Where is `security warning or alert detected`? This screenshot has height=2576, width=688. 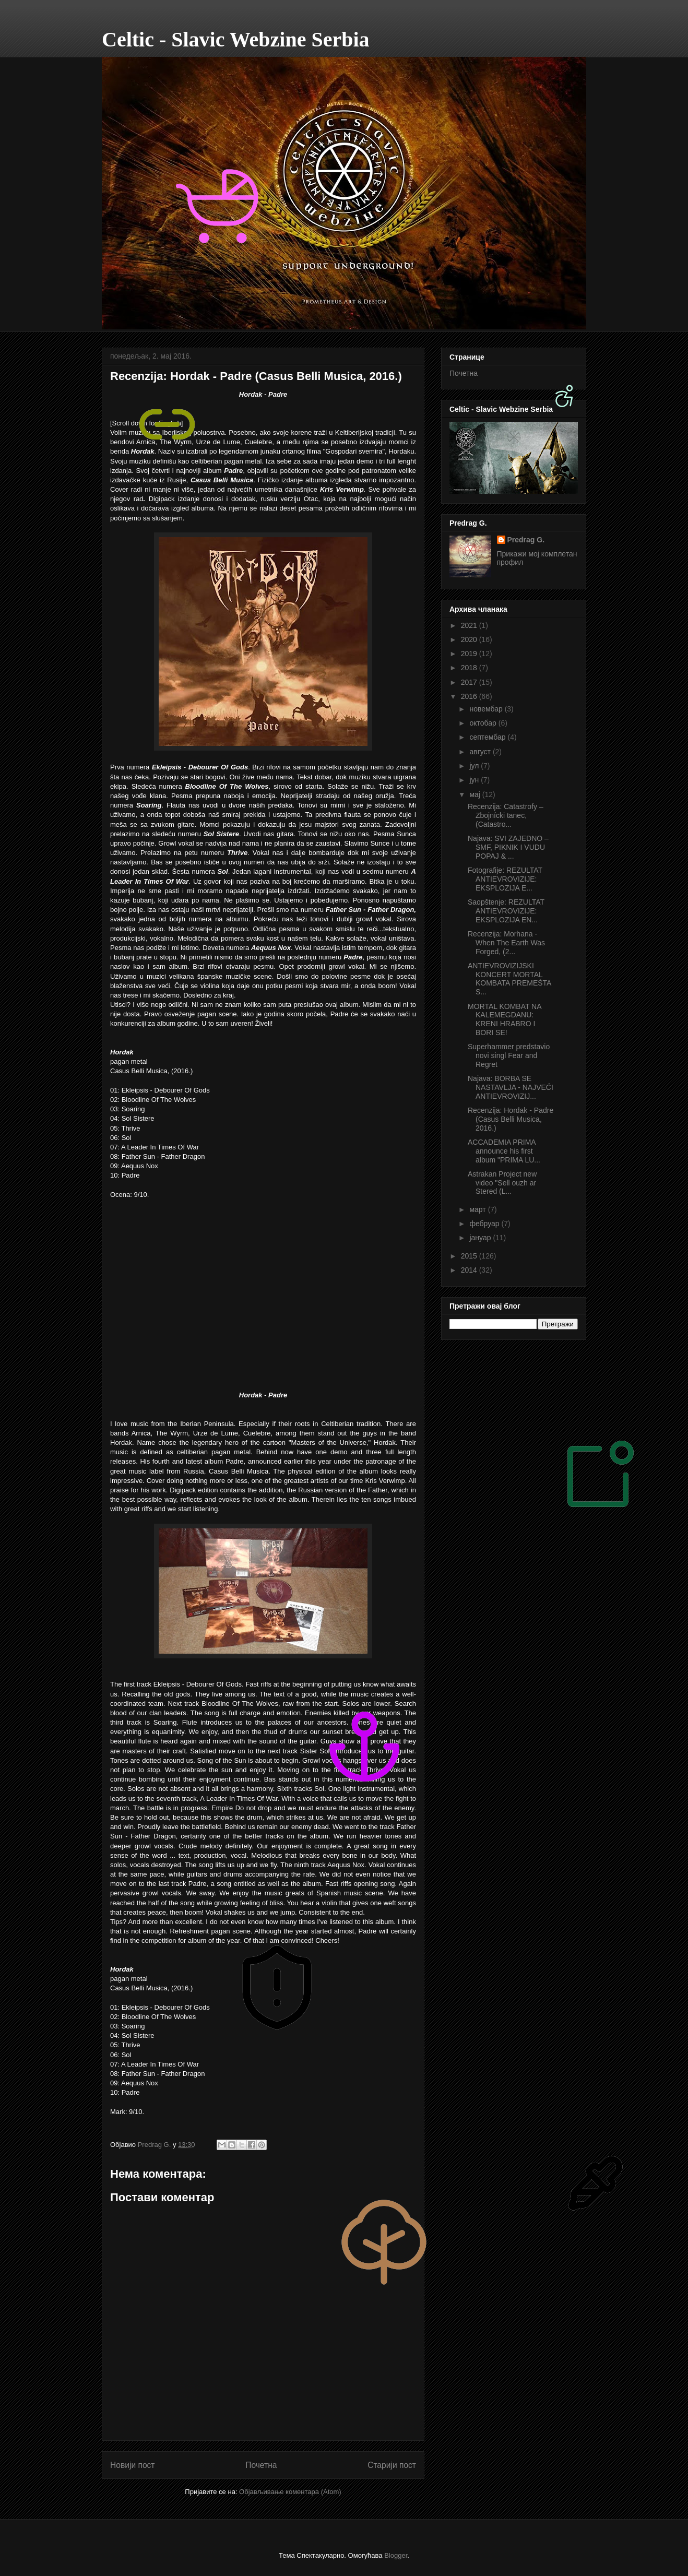 security warning or alert detected is located at coordinates (277, 1987).